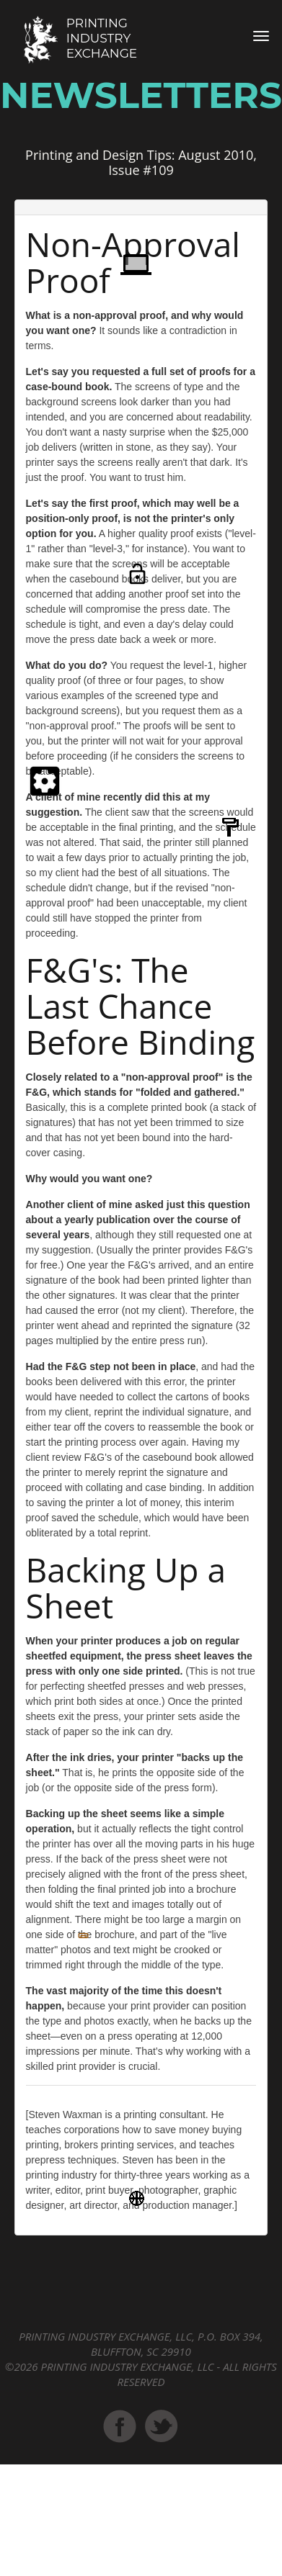 This screenshot has width=282, height=2576. I want to click on indicates an unlocked or unsecured state, so click(137, 574).